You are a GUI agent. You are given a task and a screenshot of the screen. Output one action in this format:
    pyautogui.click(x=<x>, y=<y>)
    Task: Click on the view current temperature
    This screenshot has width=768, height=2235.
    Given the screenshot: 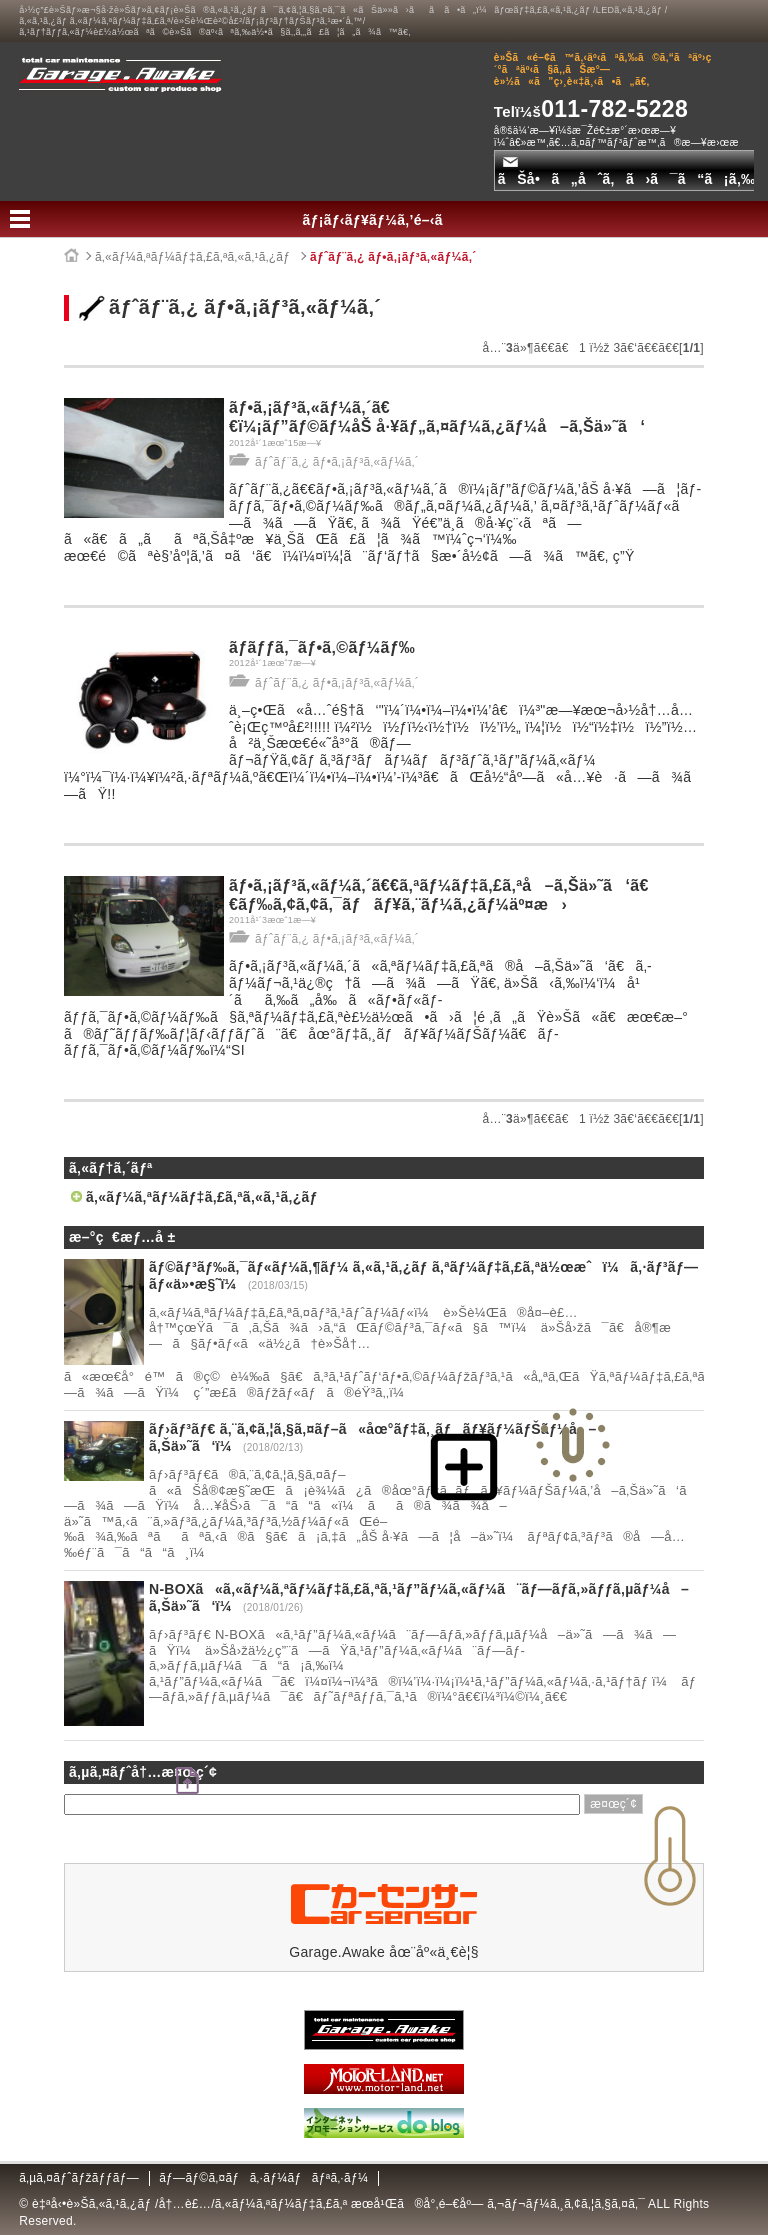 What is the action you would take?
    pyautogui.click(x=670, y=1856)
    